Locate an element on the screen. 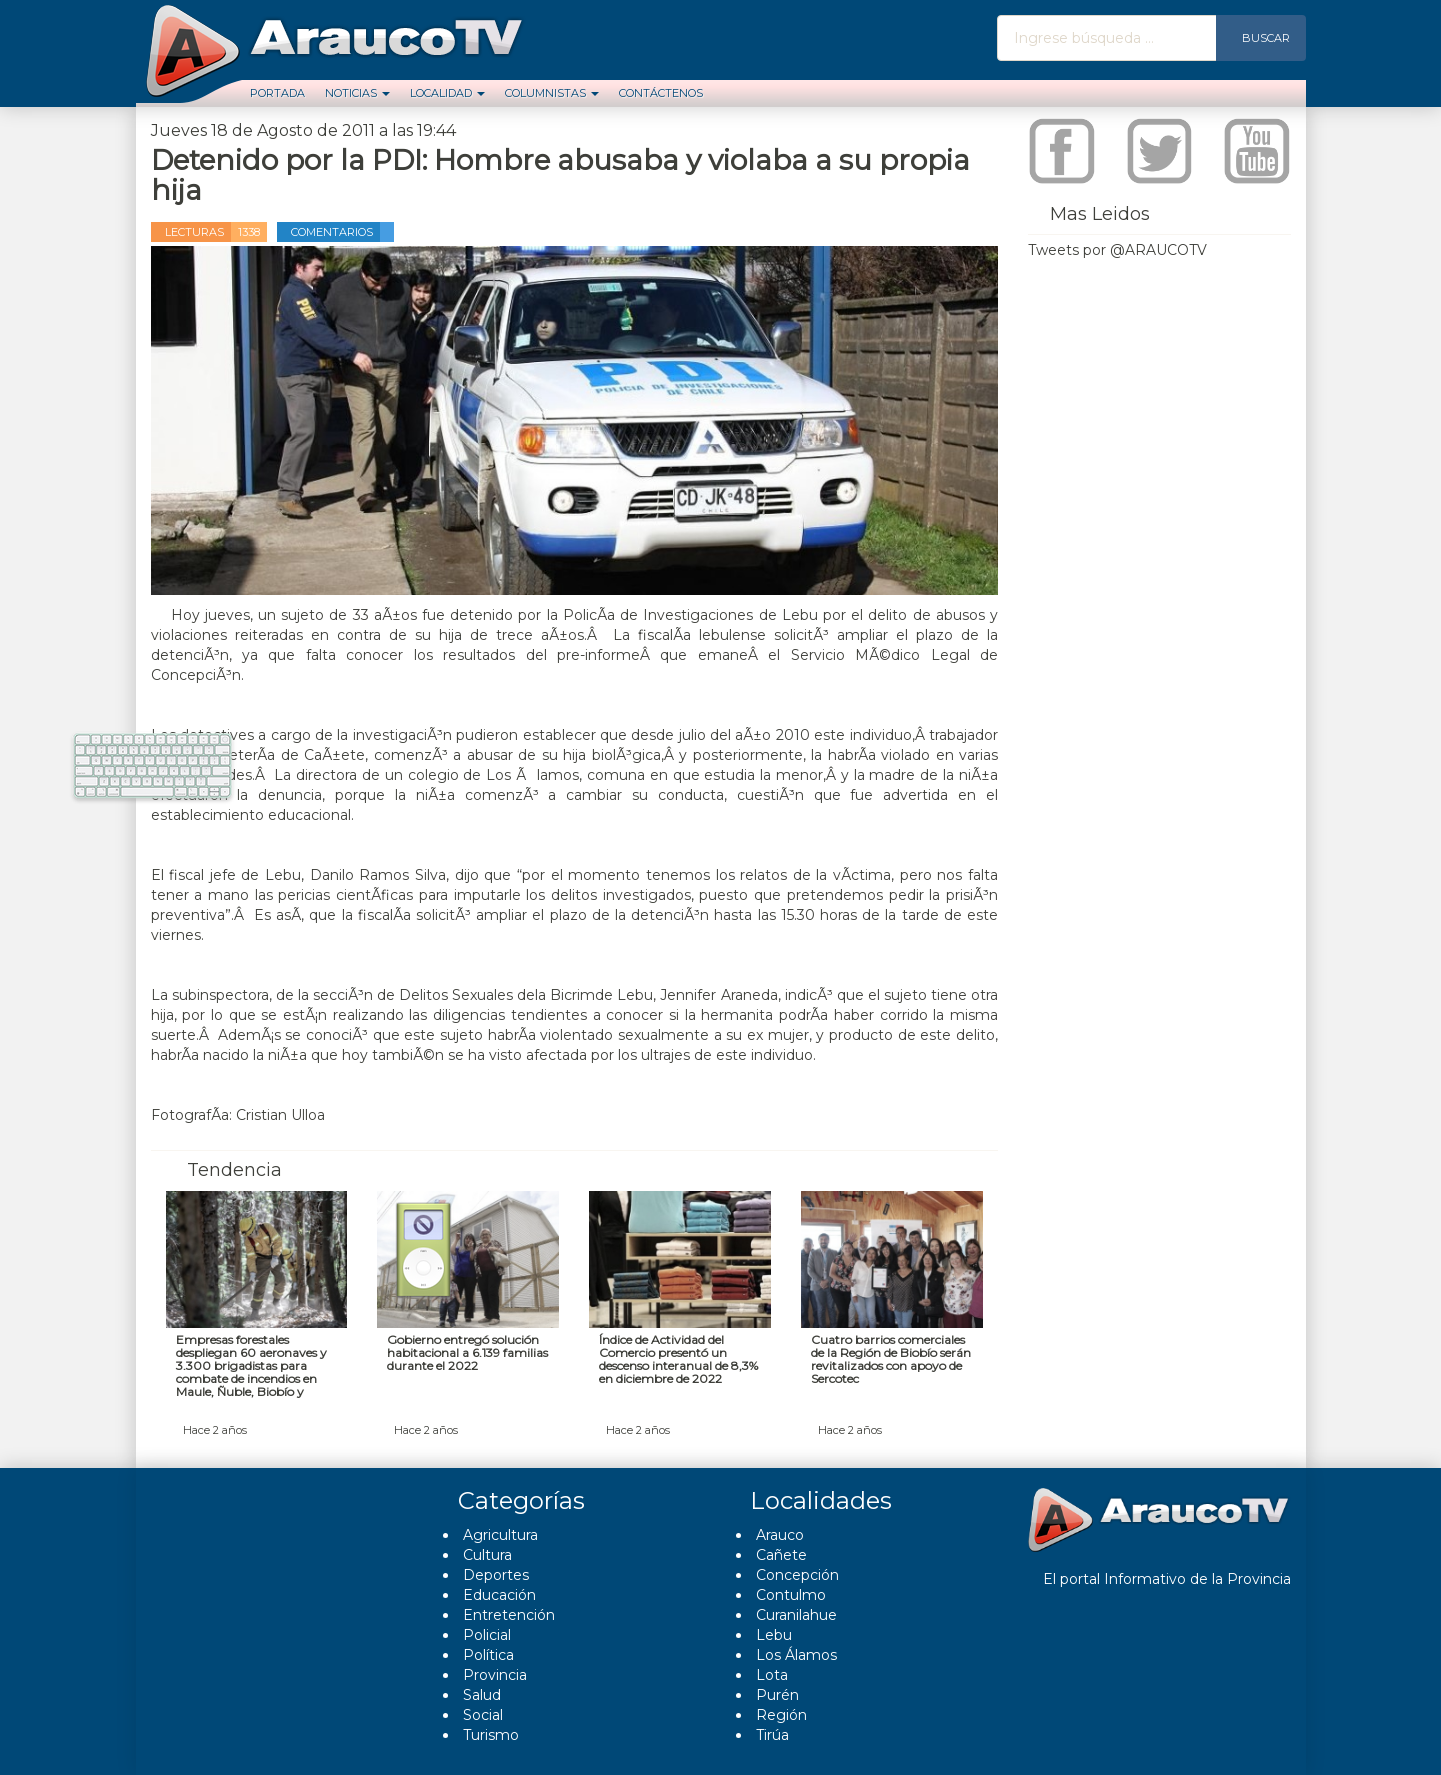 The image size is (1441, 1775). connect a bluetooth keyboard is located at coordinates (152, 765).